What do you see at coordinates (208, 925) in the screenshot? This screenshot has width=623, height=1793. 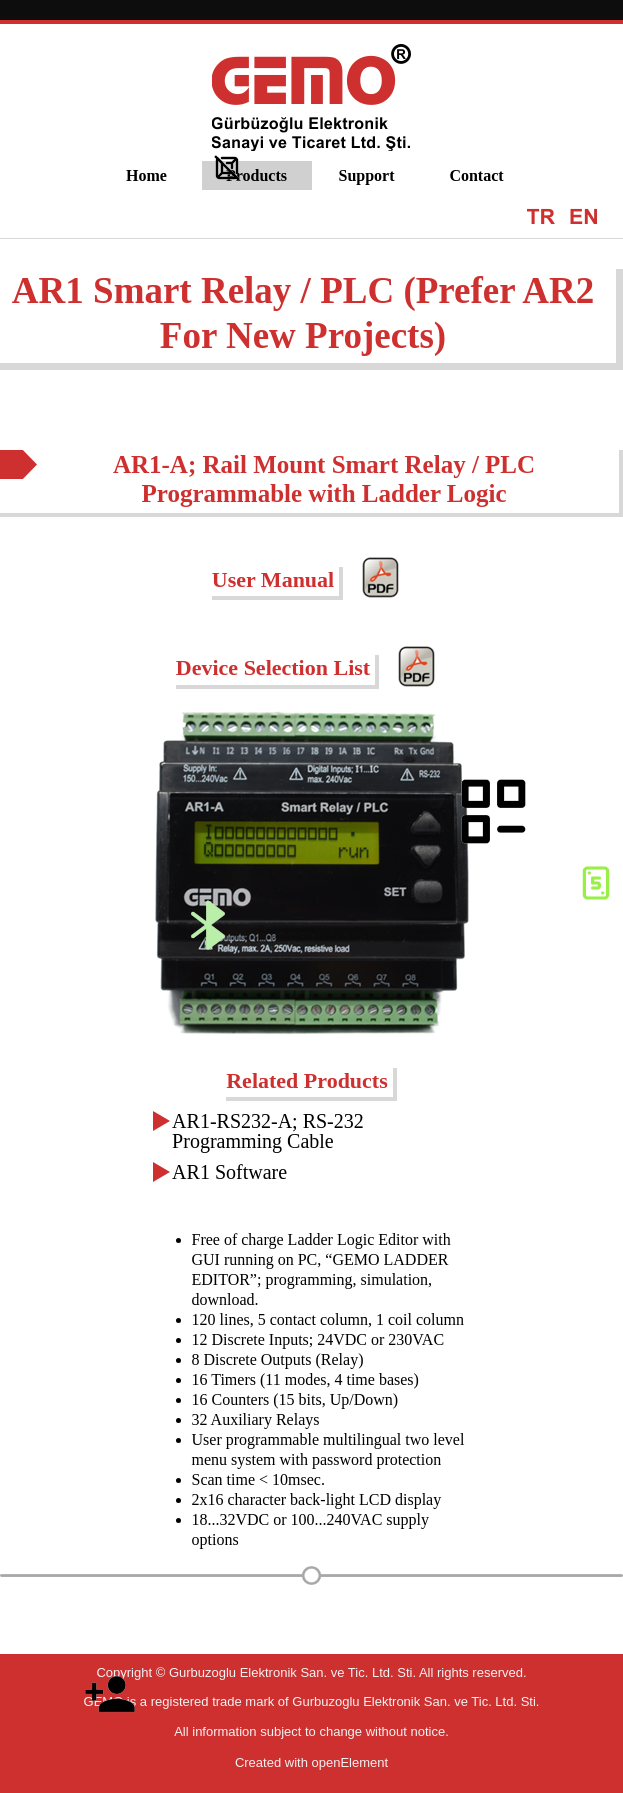 I see `toggle bluetooth connectivity on or off` at bounding box center [208, 925].